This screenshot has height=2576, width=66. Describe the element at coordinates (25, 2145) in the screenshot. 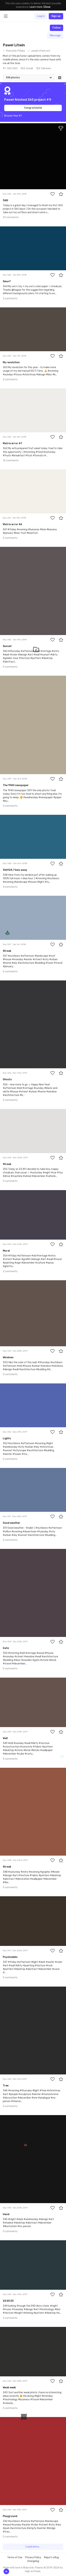

I see `access games or gaming section` at that location.